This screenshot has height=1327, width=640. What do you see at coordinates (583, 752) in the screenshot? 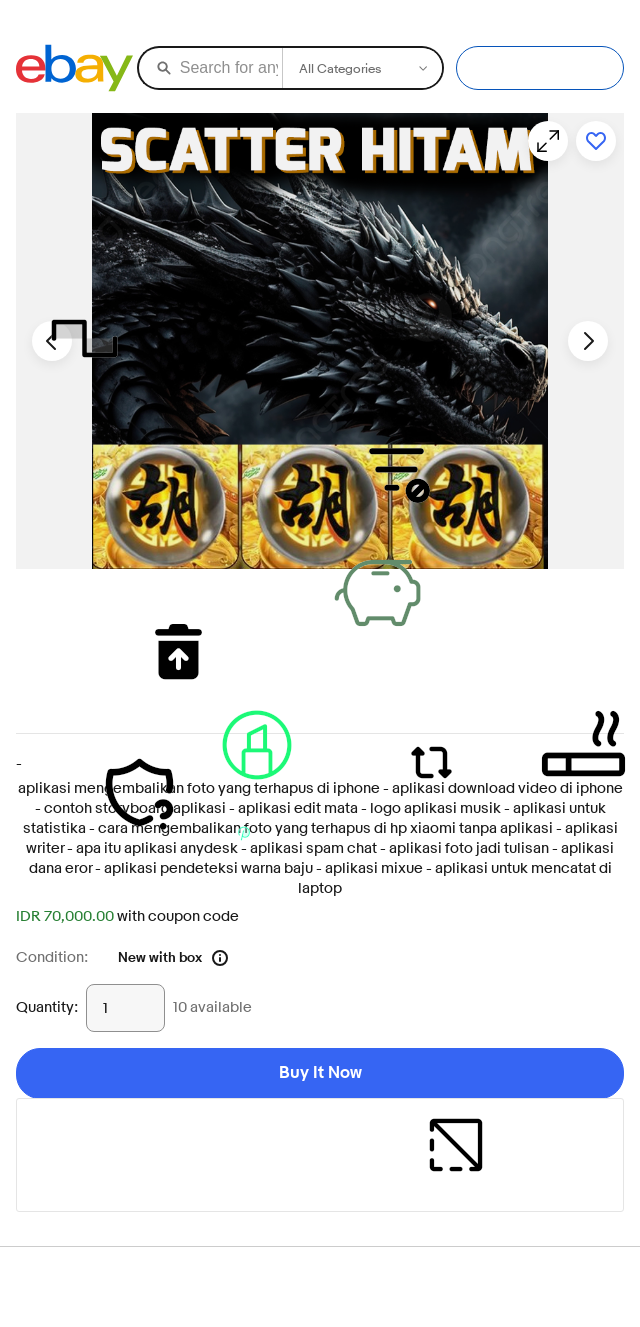
I see `indicates a designated smoking area` at bounding box center [583, 752].